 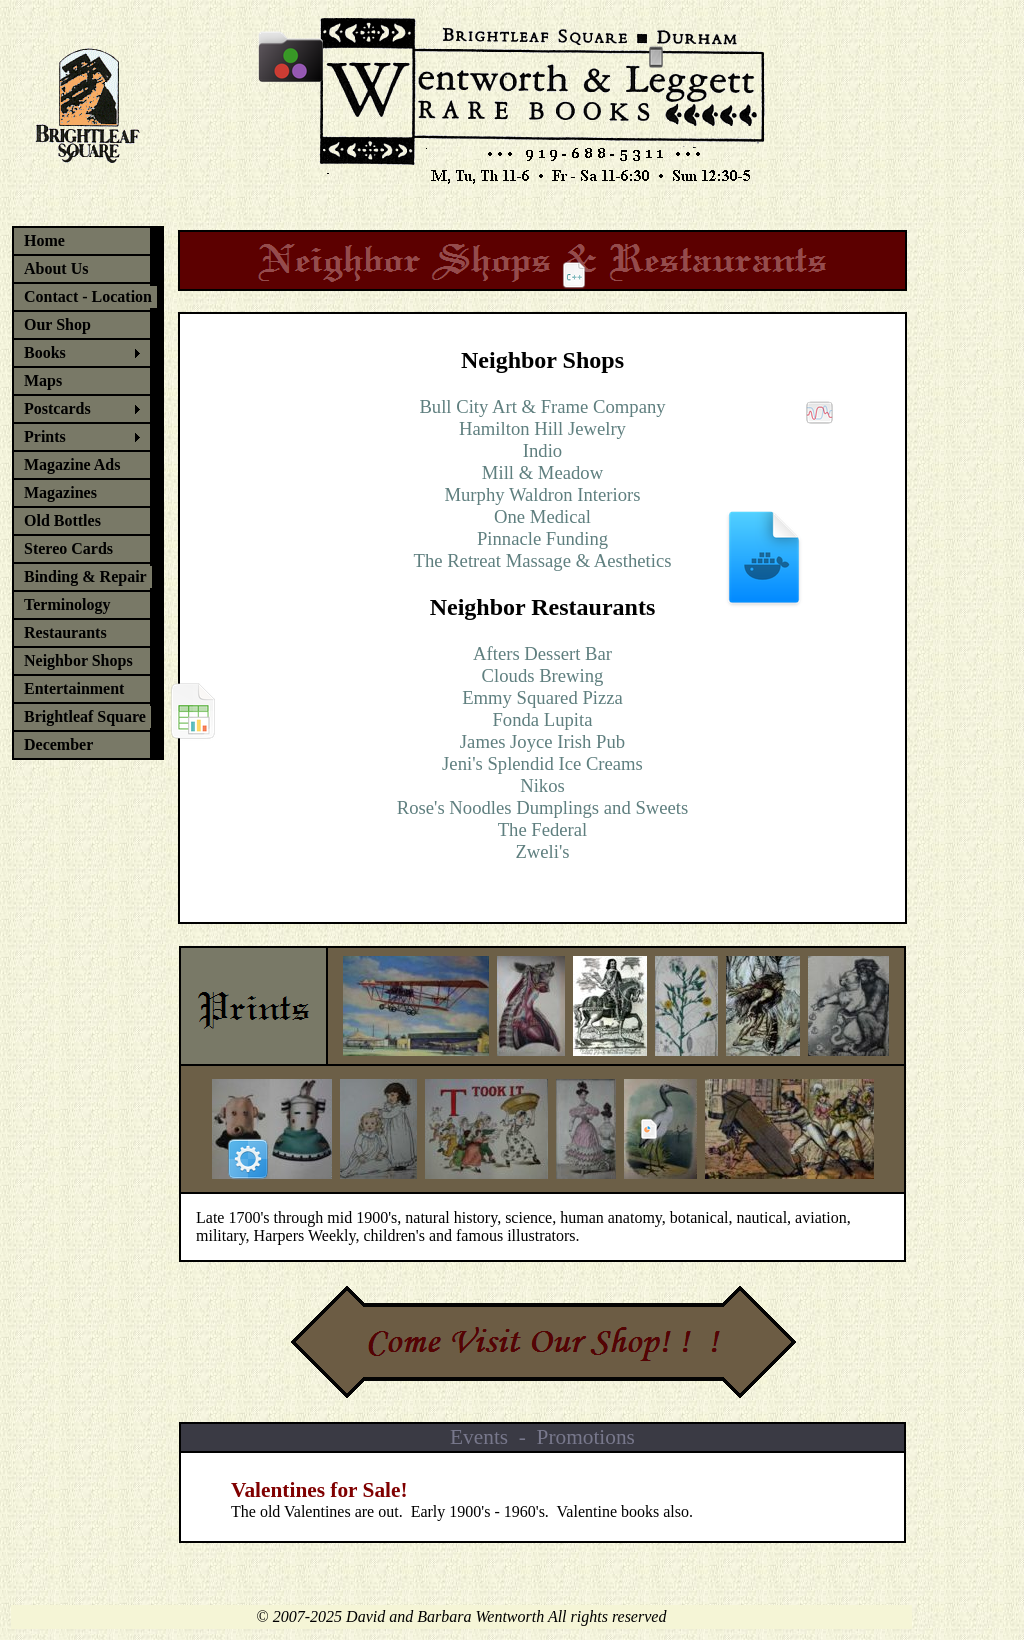 What do you see at coordinates (574, 275) in the screenshot?
I see `a C++ source code file` at bounding box center [574, 275].